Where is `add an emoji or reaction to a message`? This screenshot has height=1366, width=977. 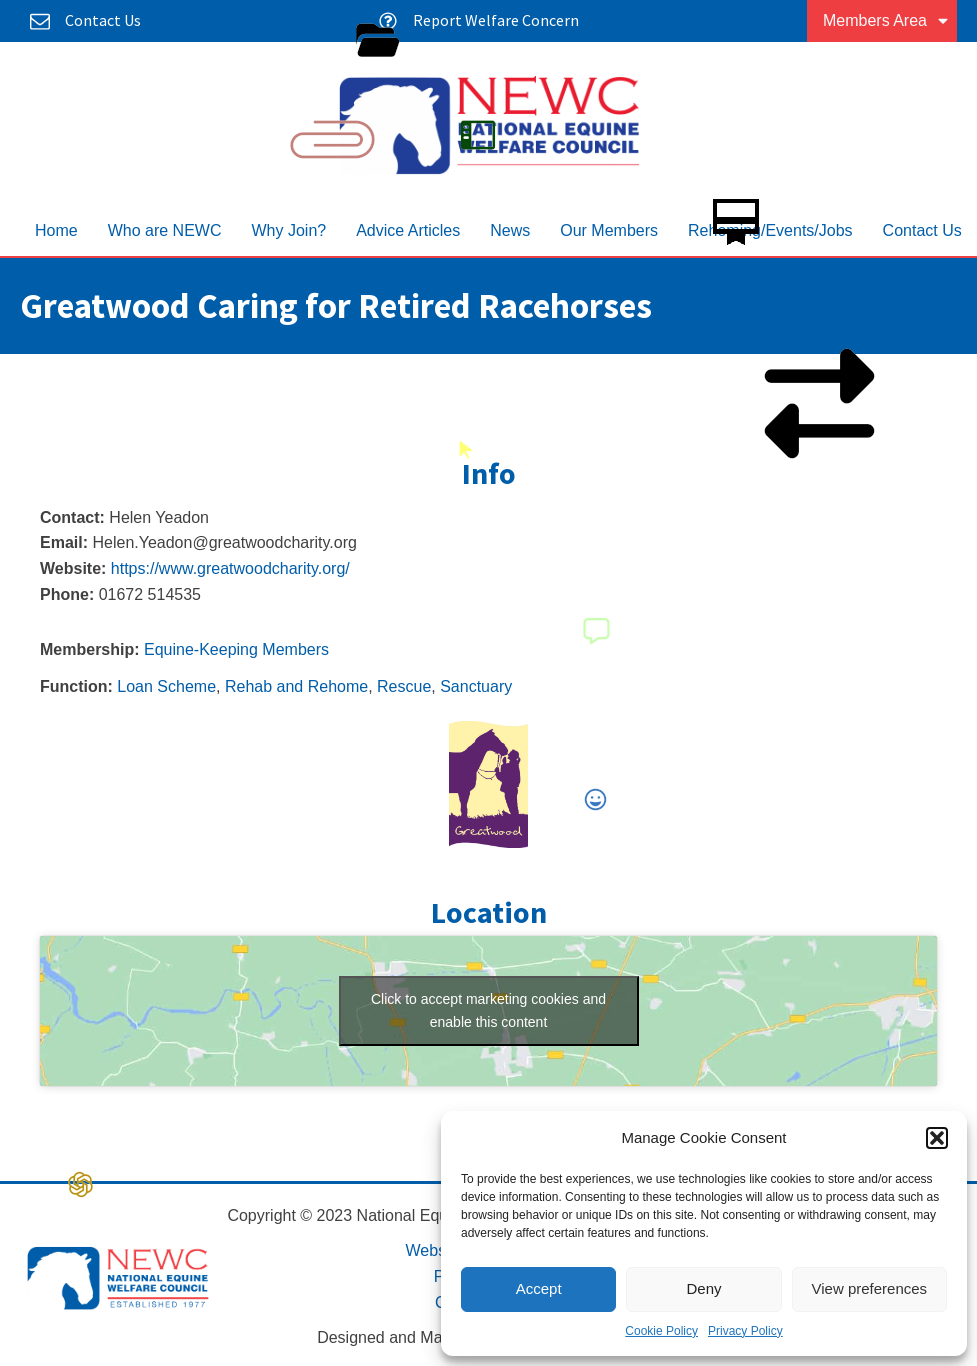 add an emoji or reaction to a message is located at coordinates (595, 799).